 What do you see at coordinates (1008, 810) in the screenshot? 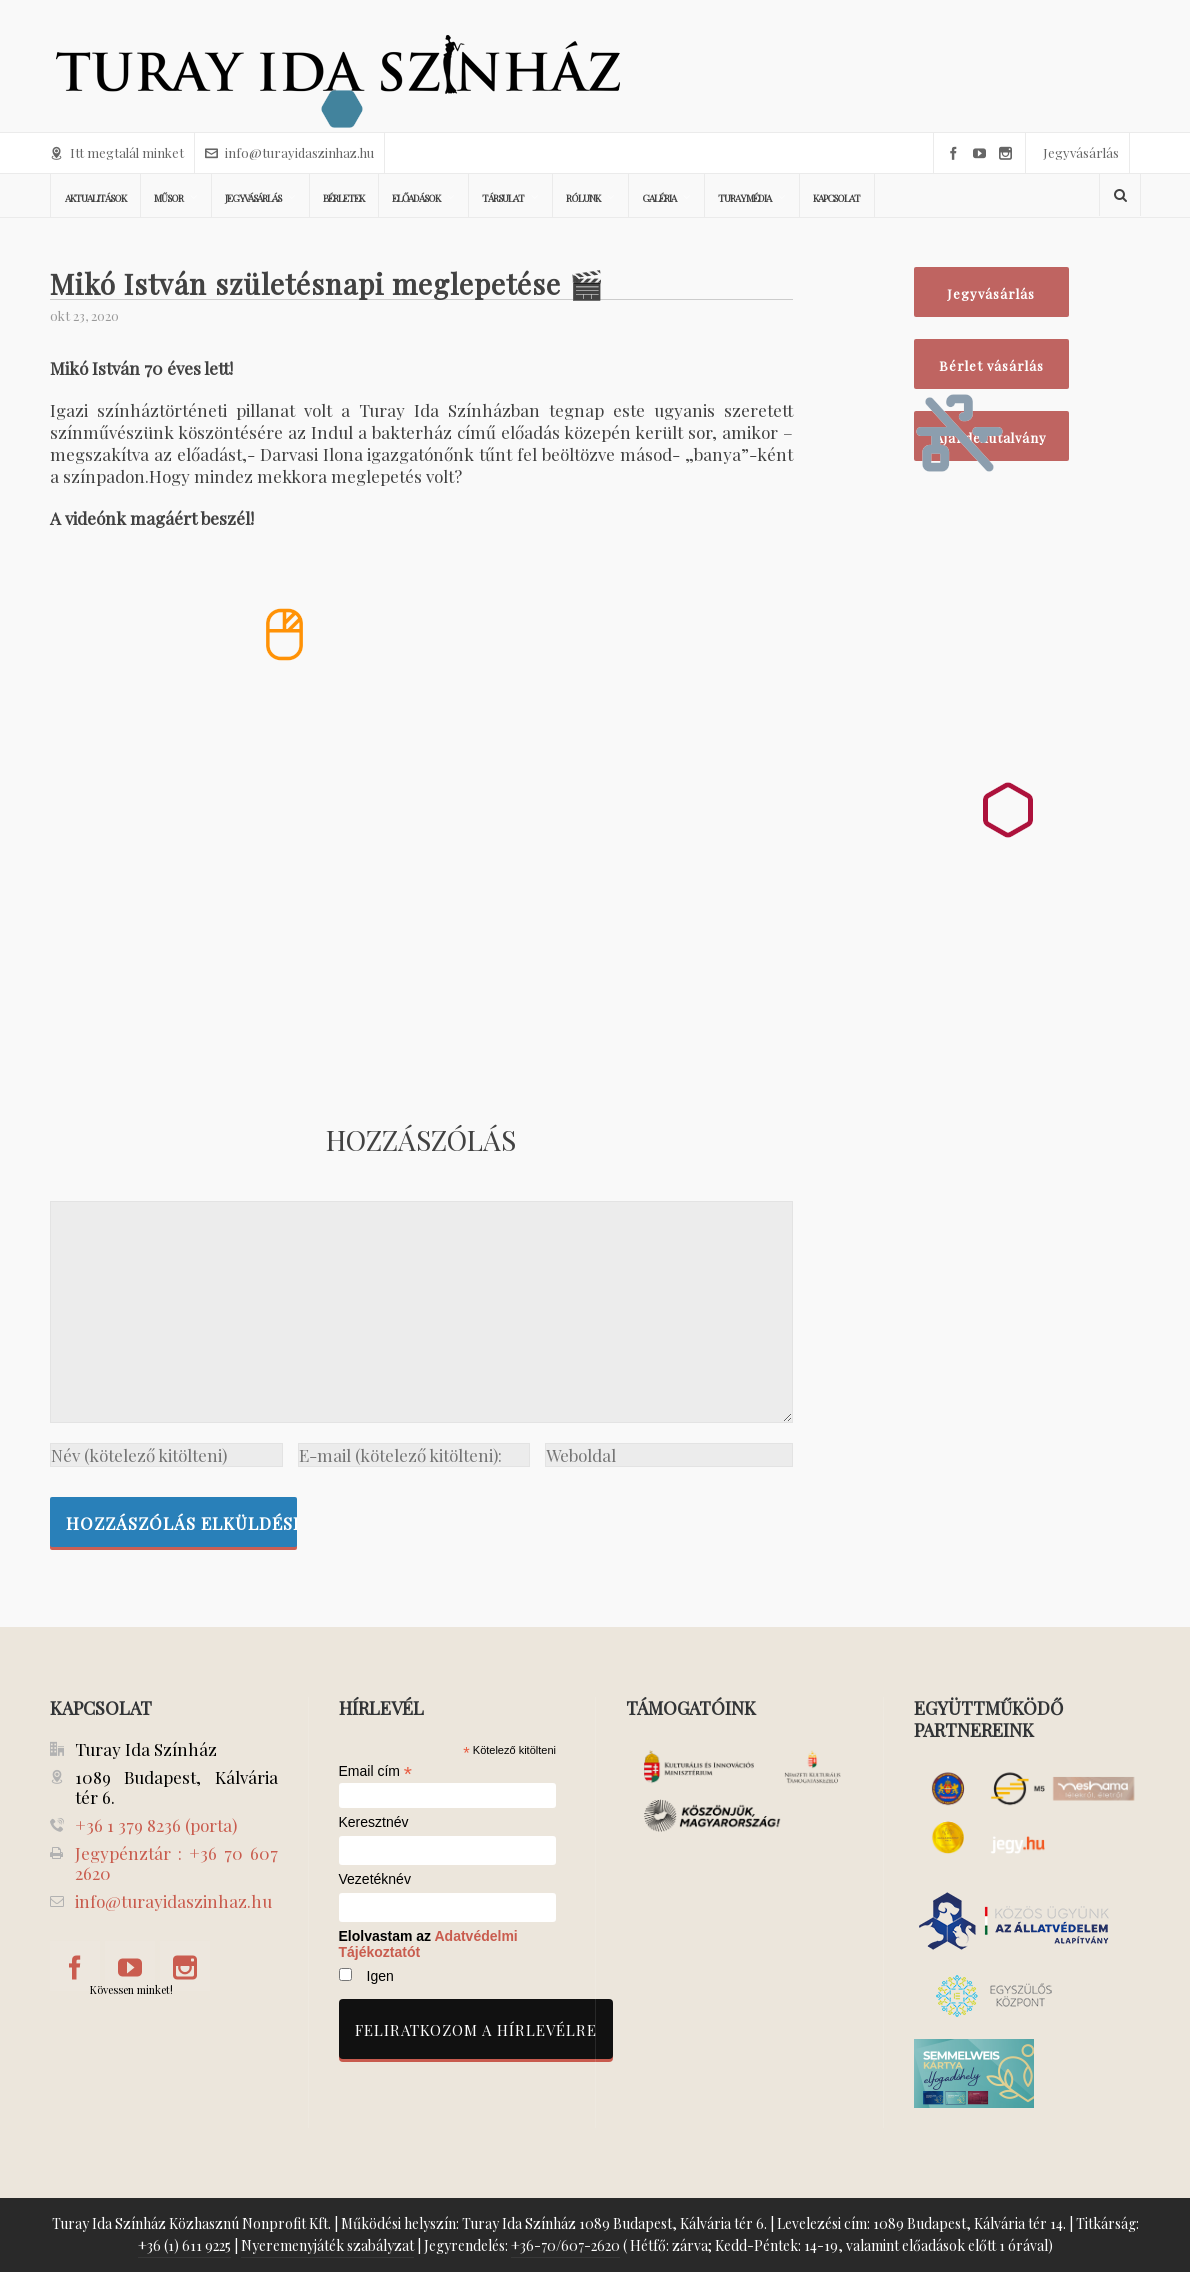
I see `indicates a modular or honeycomb-style layout option` at bounding box center [1008, 810].